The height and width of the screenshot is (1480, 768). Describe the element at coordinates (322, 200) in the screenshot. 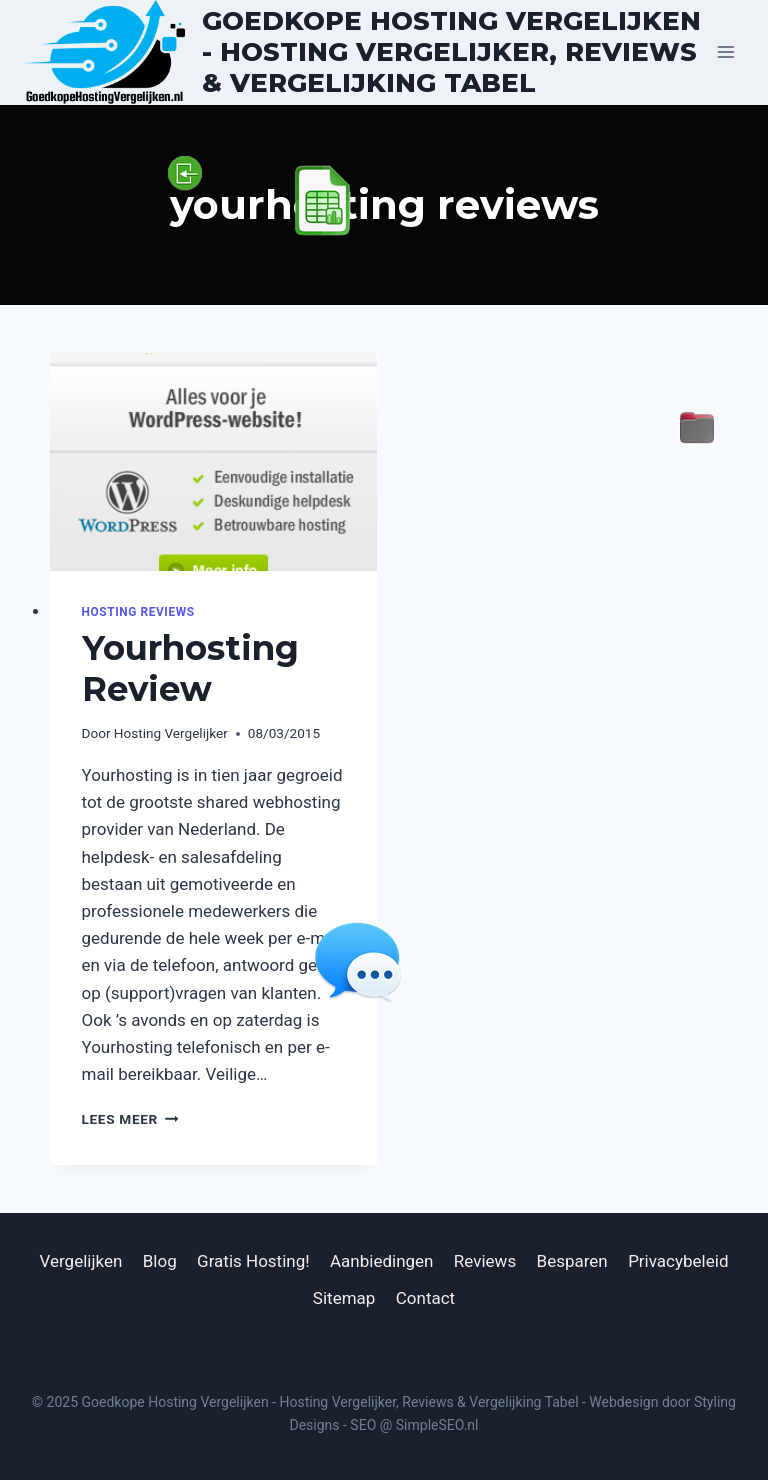

I see `open a libreoffice calc spreadsheet file` at that location.